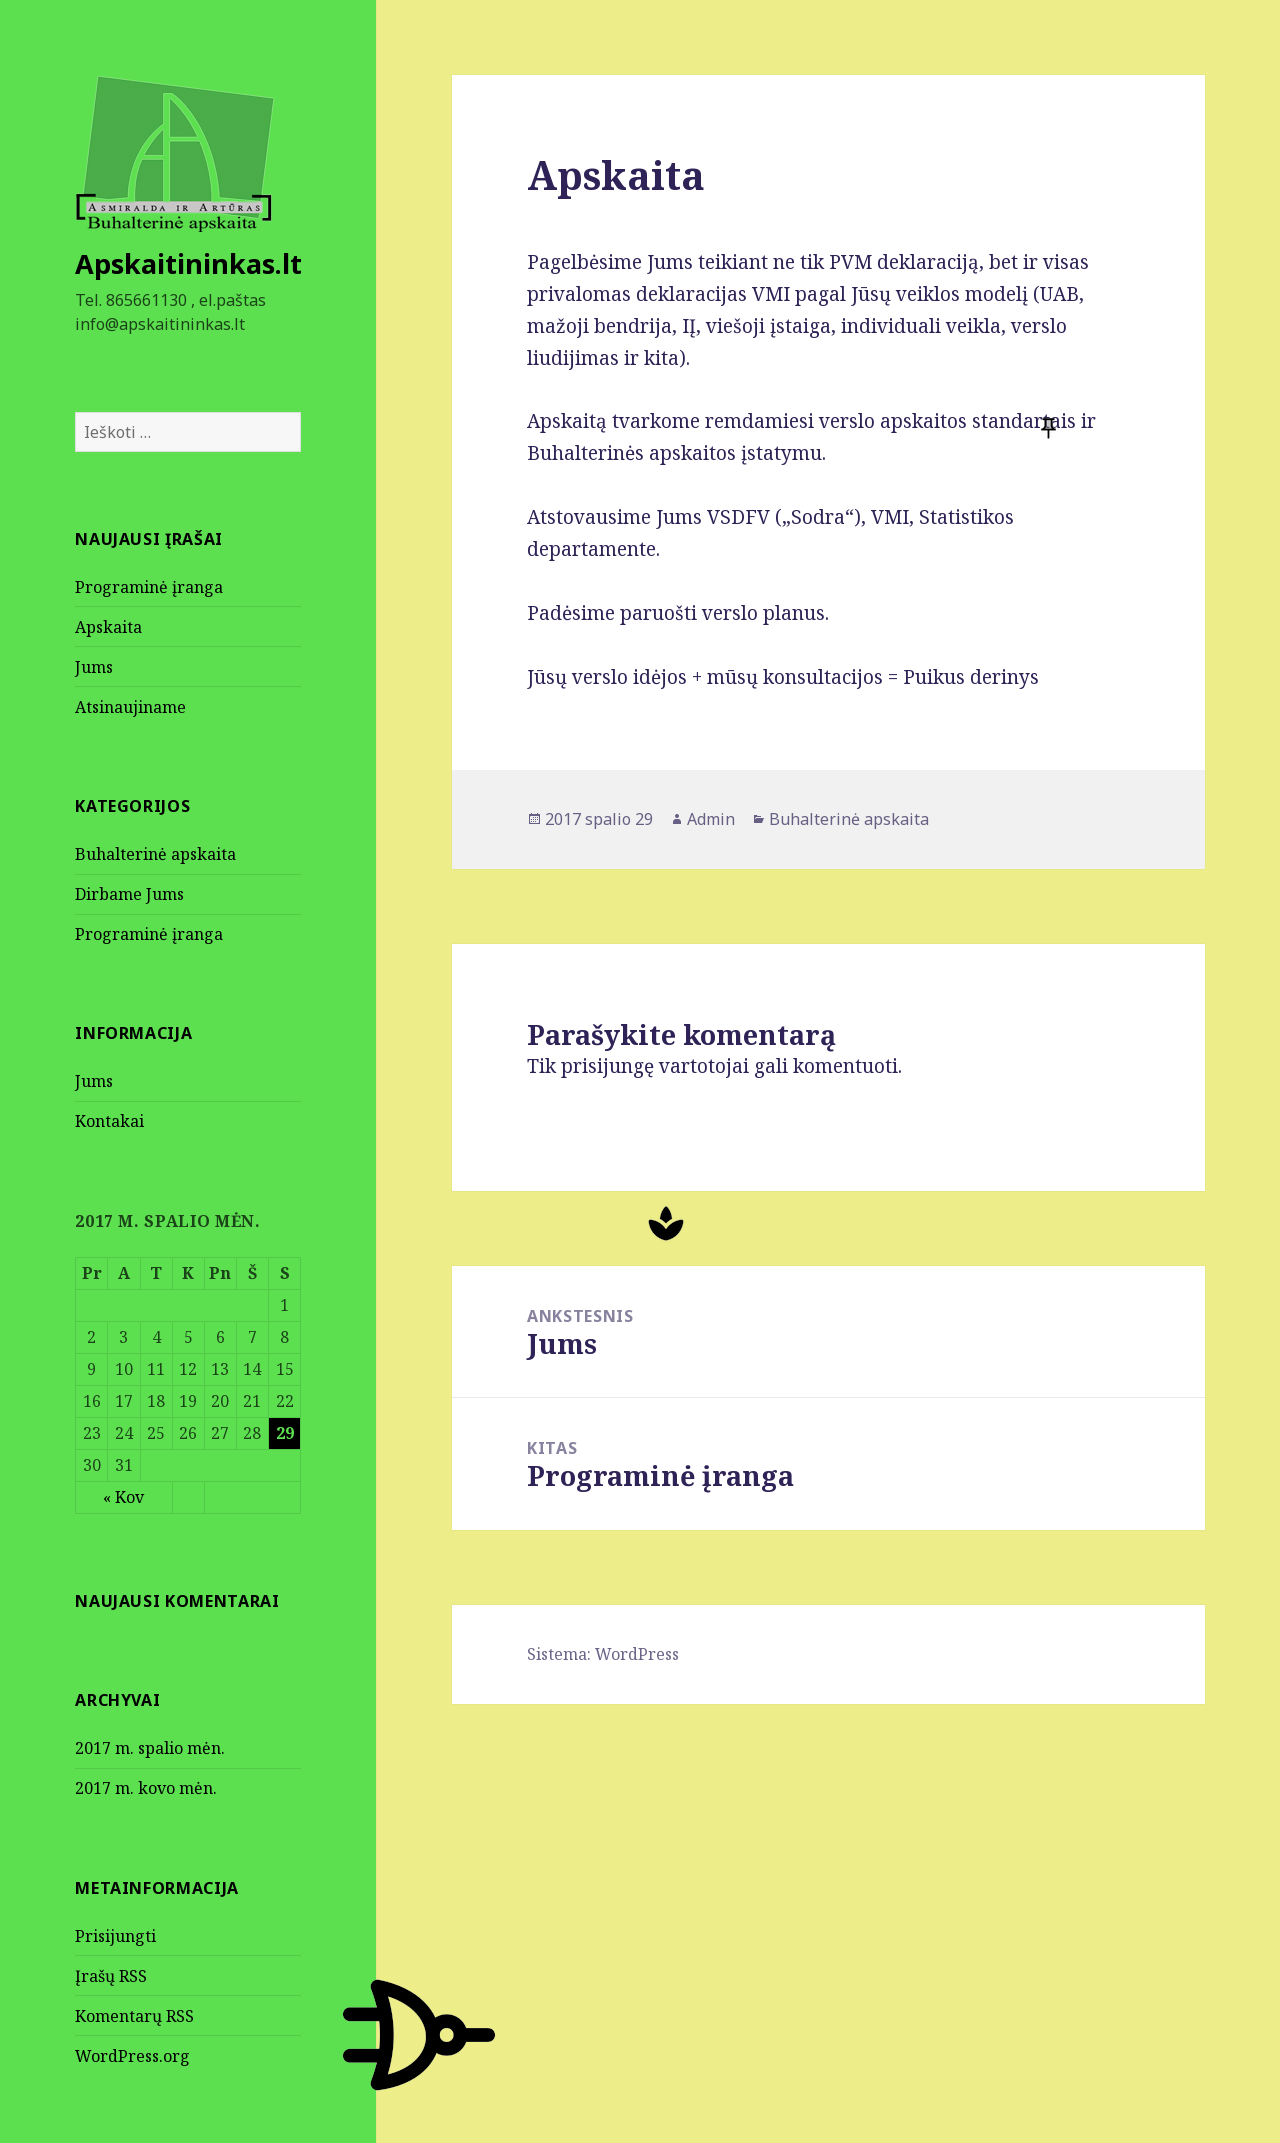 The width and height of the screenshot is (1280, 2143). Describe the element at coordinates (1048, 428) in the screenshot. I see `pin an item to keep it visible` at that location.